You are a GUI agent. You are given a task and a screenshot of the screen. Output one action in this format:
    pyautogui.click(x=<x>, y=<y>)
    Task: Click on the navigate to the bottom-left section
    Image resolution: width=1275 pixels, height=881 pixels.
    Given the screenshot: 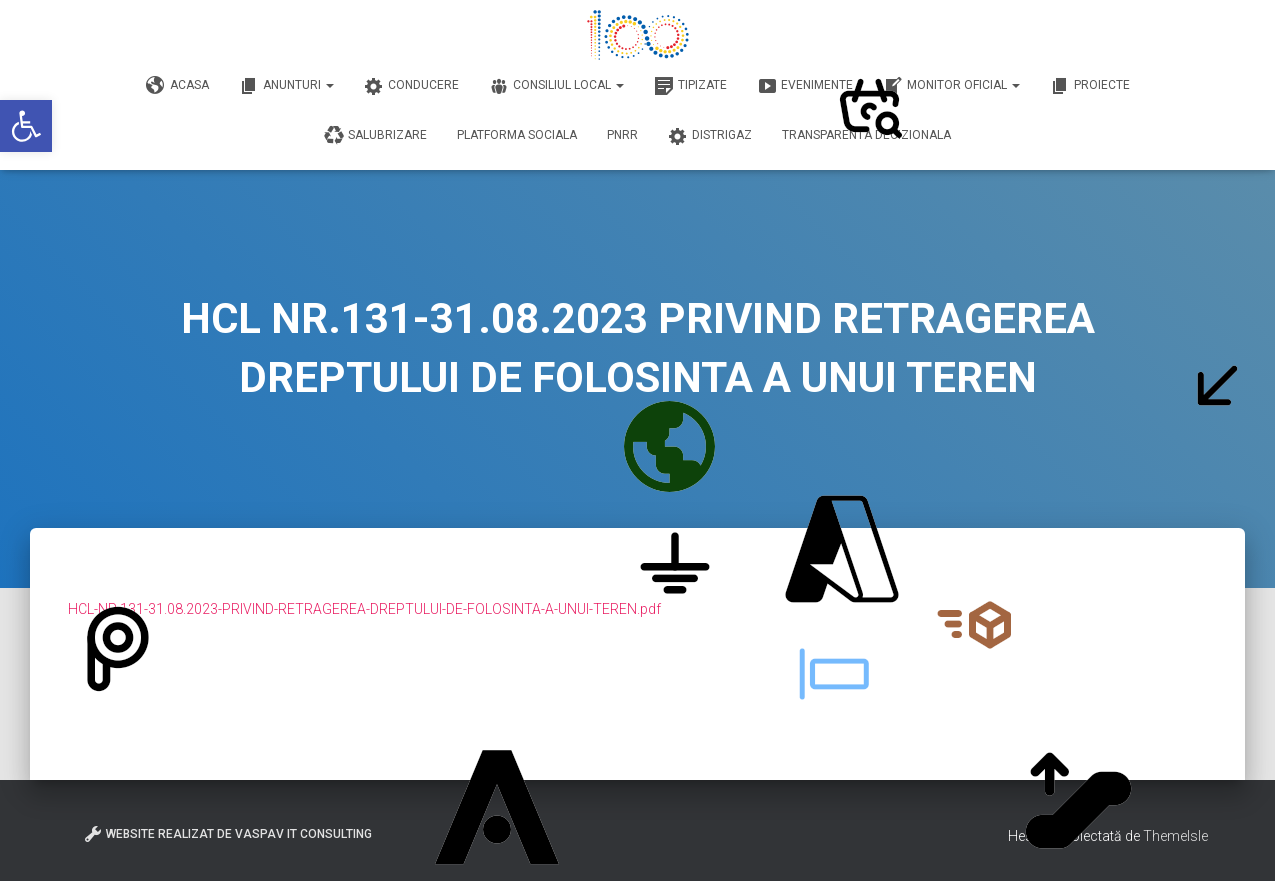 What is the action you would take?
    pyautogui.click(x=1217, y=385)
    